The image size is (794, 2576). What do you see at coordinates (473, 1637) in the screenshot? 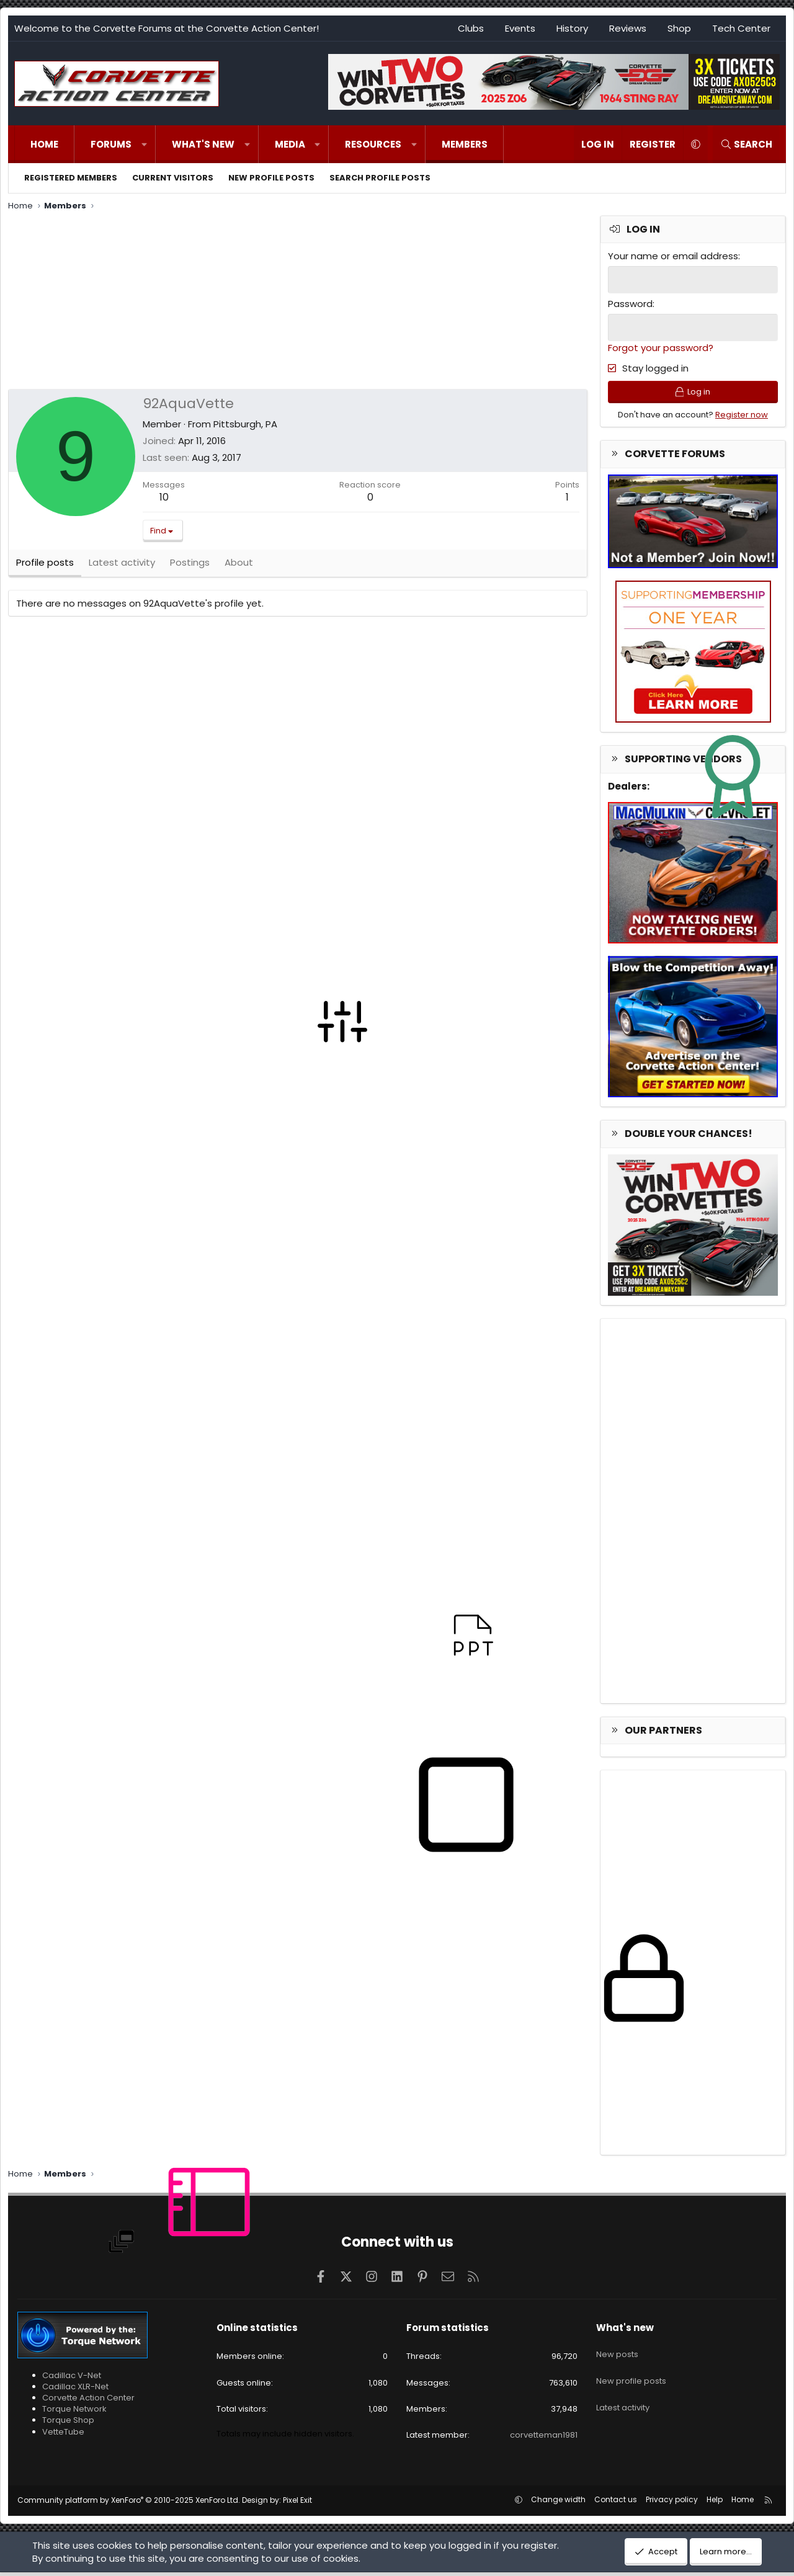
I see `open a PowerPoint presentation file` at bounding box center [473, 1637].